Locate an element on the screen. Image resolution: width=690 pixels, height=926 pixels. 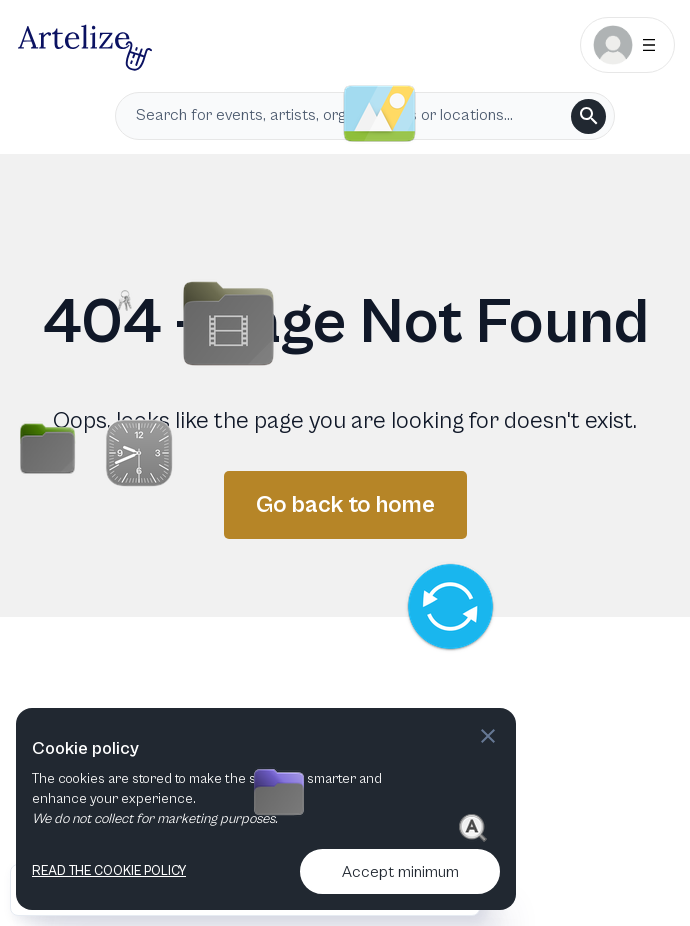
search for text within a document is located at coordinates (473, 828).